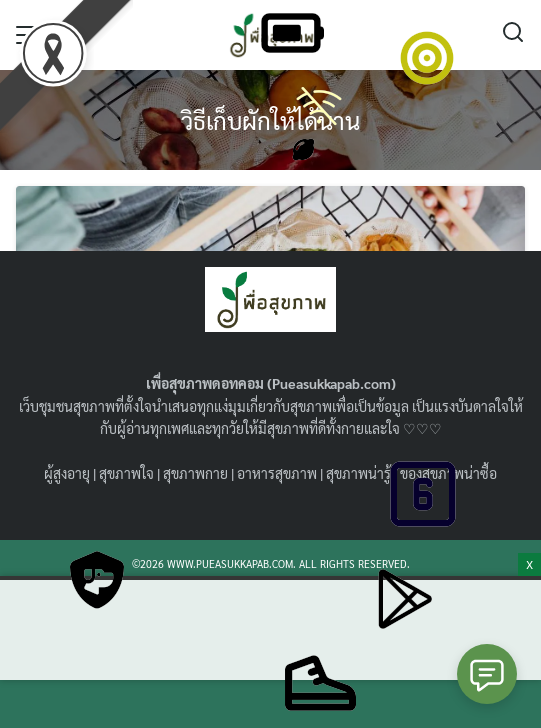  Describe the element at coordinates (291, 33) in the screenshot. I see `indicates battery level at 75%` at that location.